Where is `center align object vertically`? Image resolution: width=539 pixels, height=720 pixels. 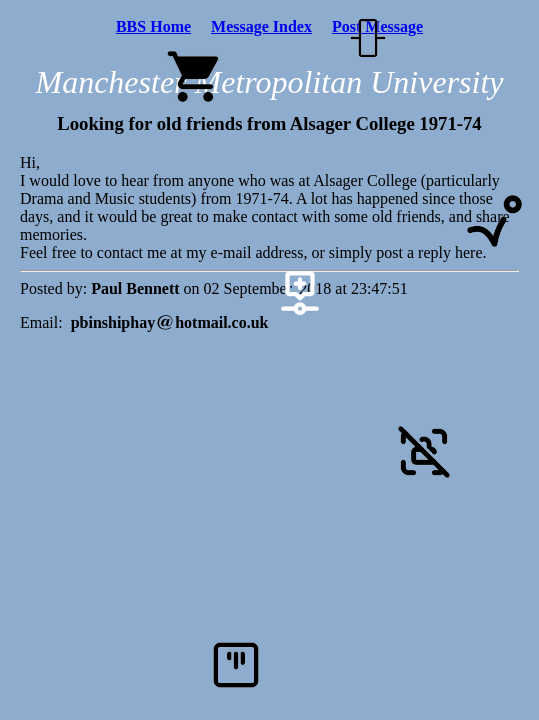
center align object vertically is located at coordinates (368, 38).